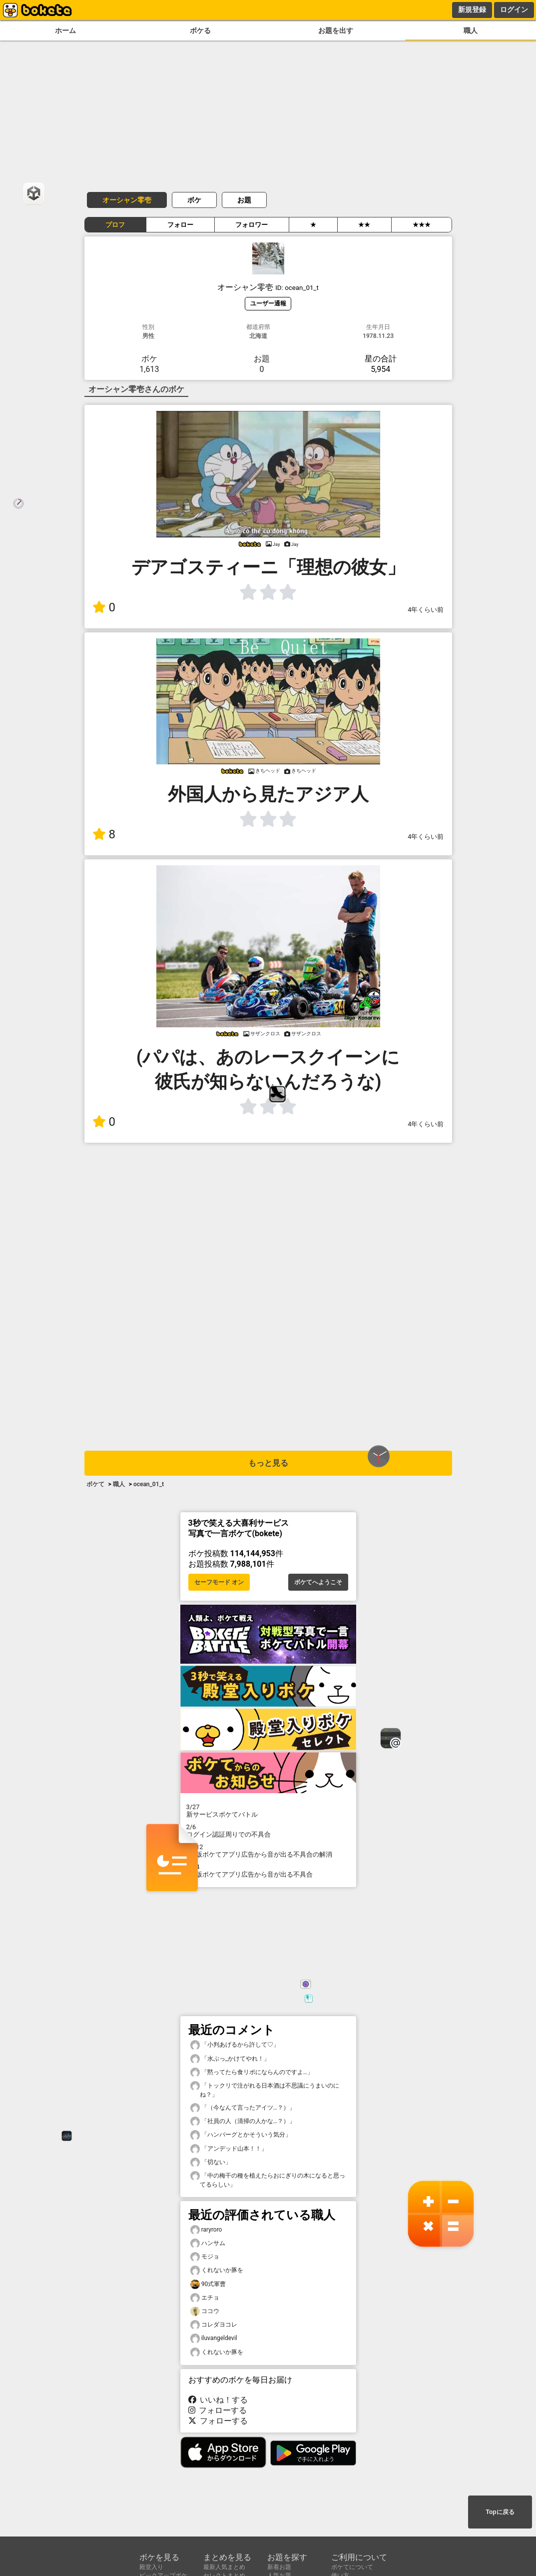 Image resolution: width=536 pixels, height=2576 pixels. I want to click on configure dns server settings, so click(391, 1738).